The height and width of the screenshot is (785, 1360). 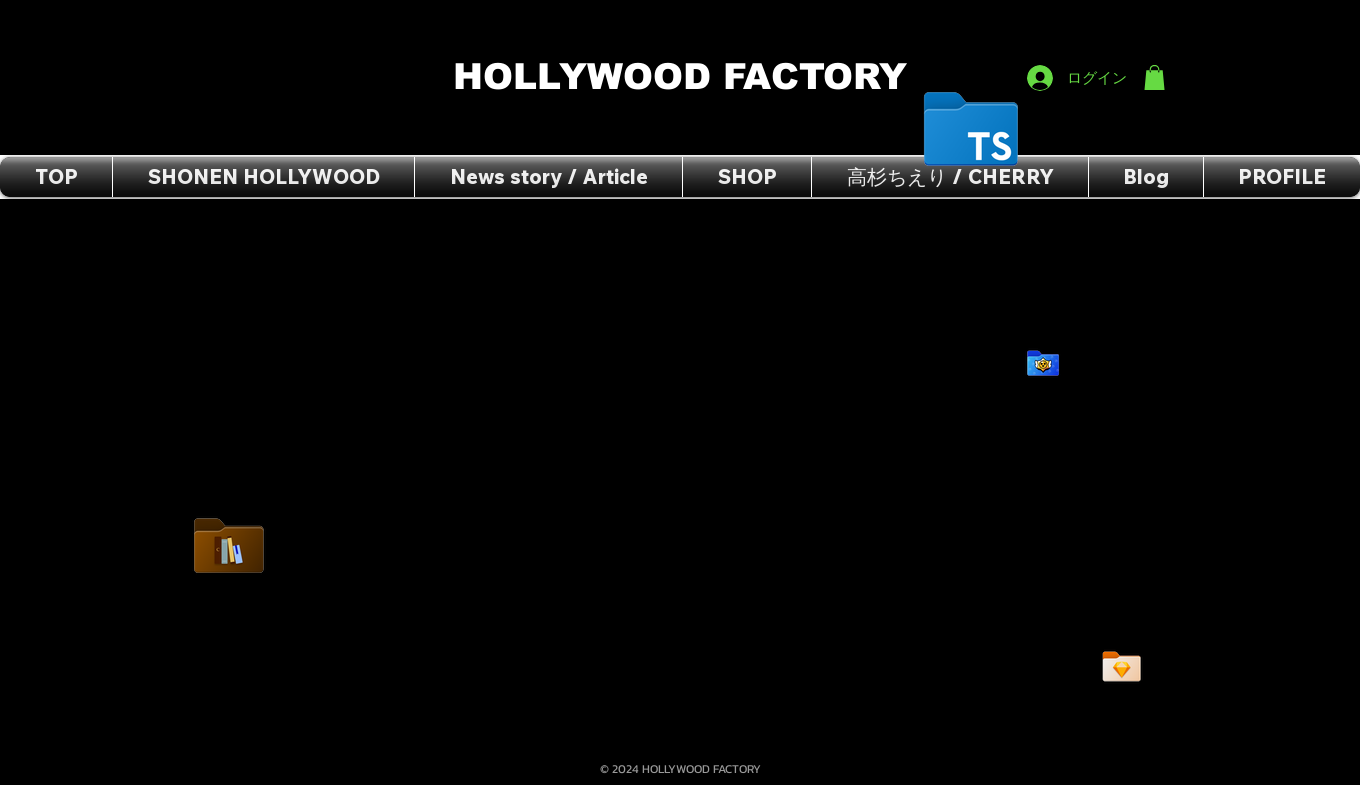 I want to click on open calibre e-book library folder, so click(x=228, y=547).